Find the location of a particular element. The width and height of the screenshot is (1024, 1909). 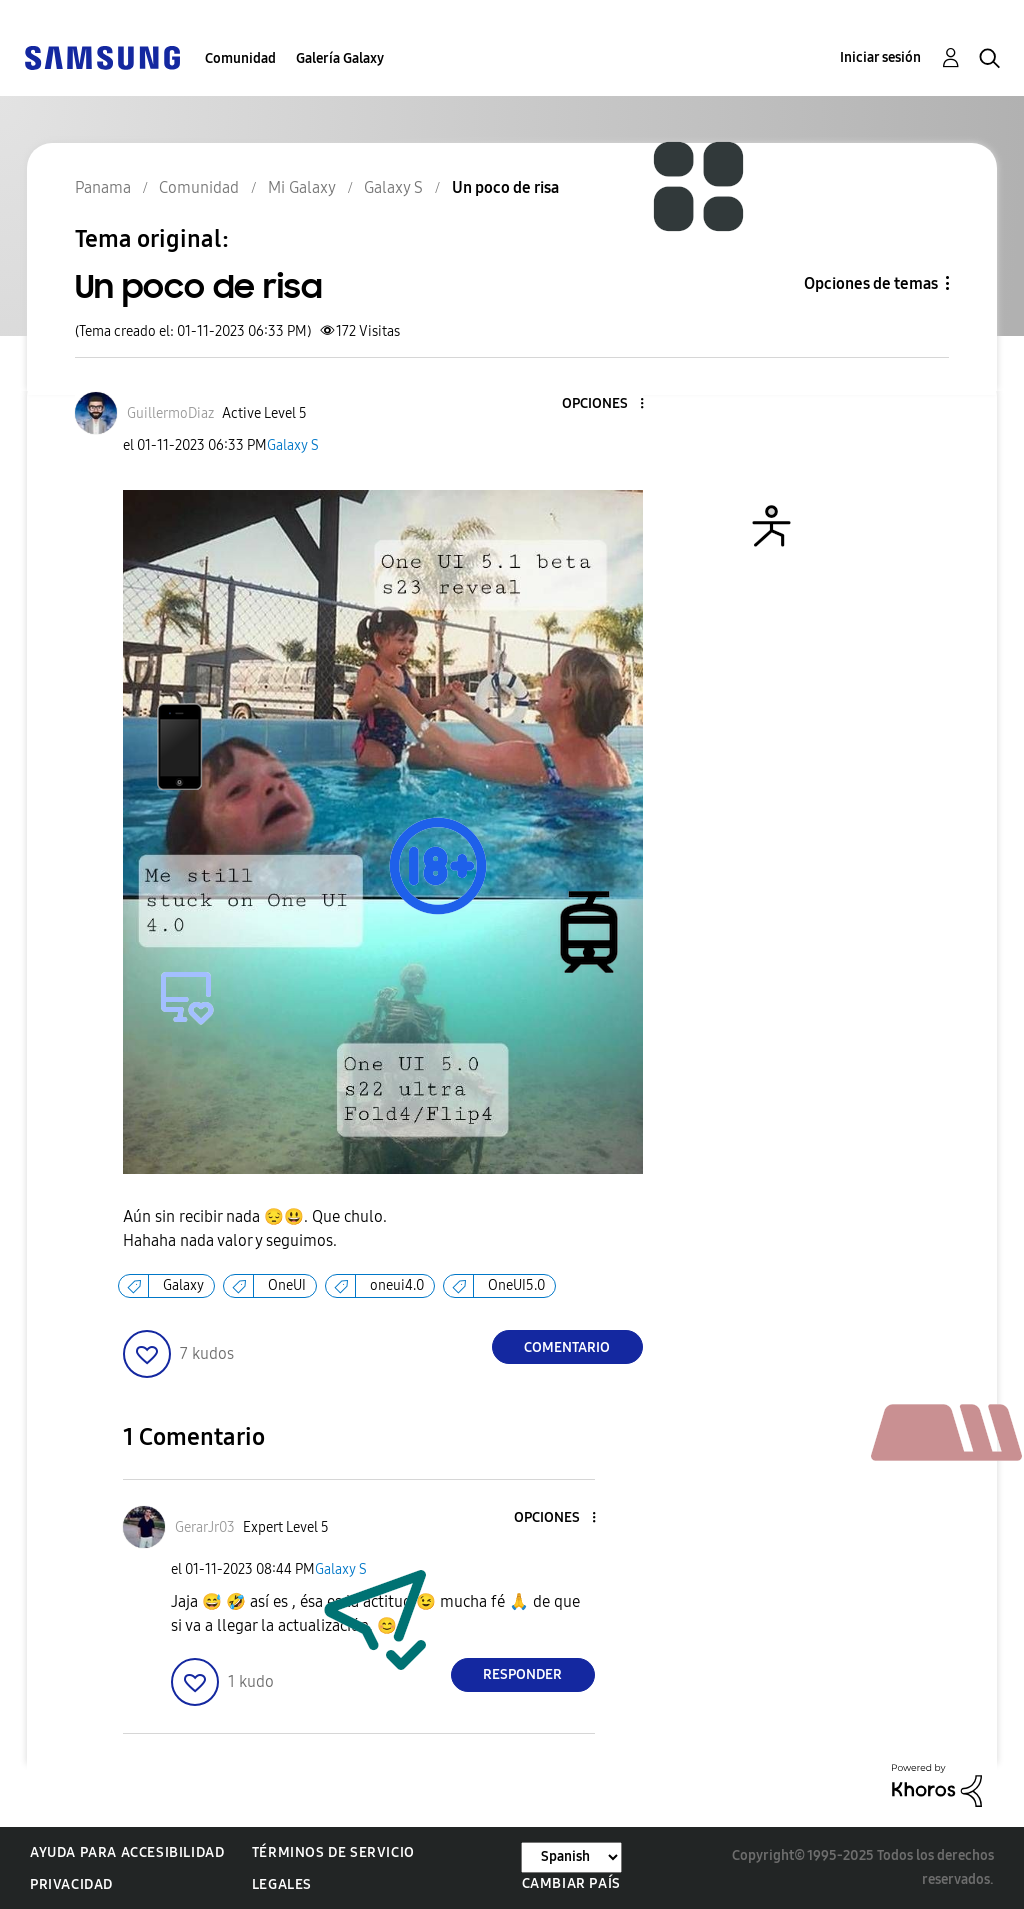

view grid layout is located at coordinates (698, 186).